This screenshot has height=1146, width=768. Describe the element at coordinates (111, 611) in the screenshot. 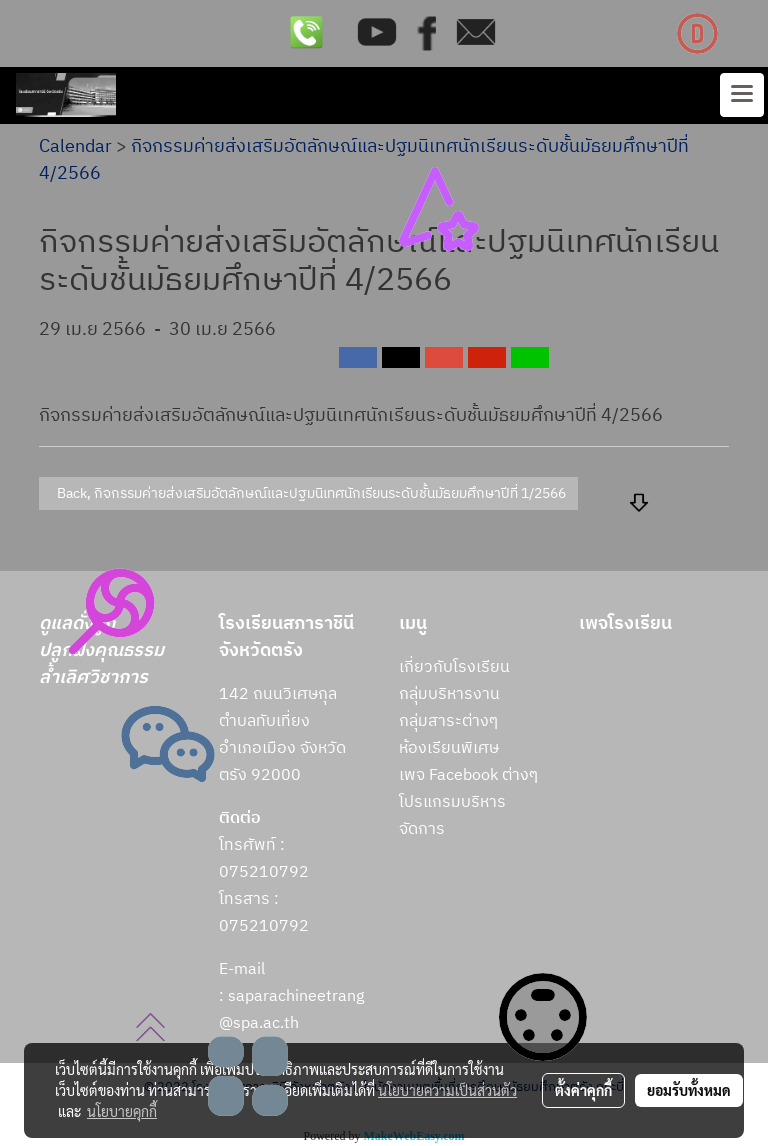

I see `access candy or sweets category` at that location.